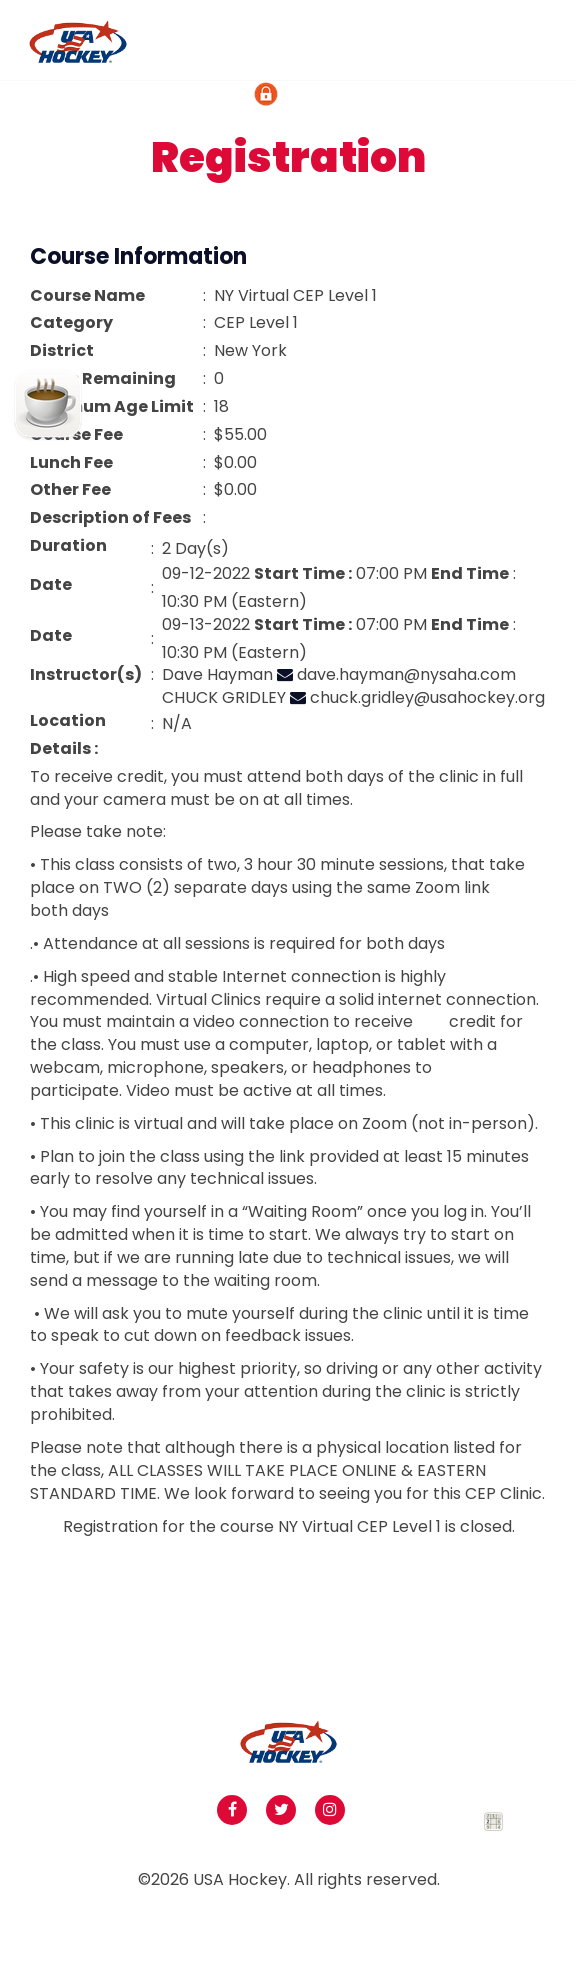 Image resolution: width=577 pixels, height=1965 pixels. What do you see at coordinates (266, 94) in the screenshot?
I see `brightness settings are locked` at bounding box center [266, 94].